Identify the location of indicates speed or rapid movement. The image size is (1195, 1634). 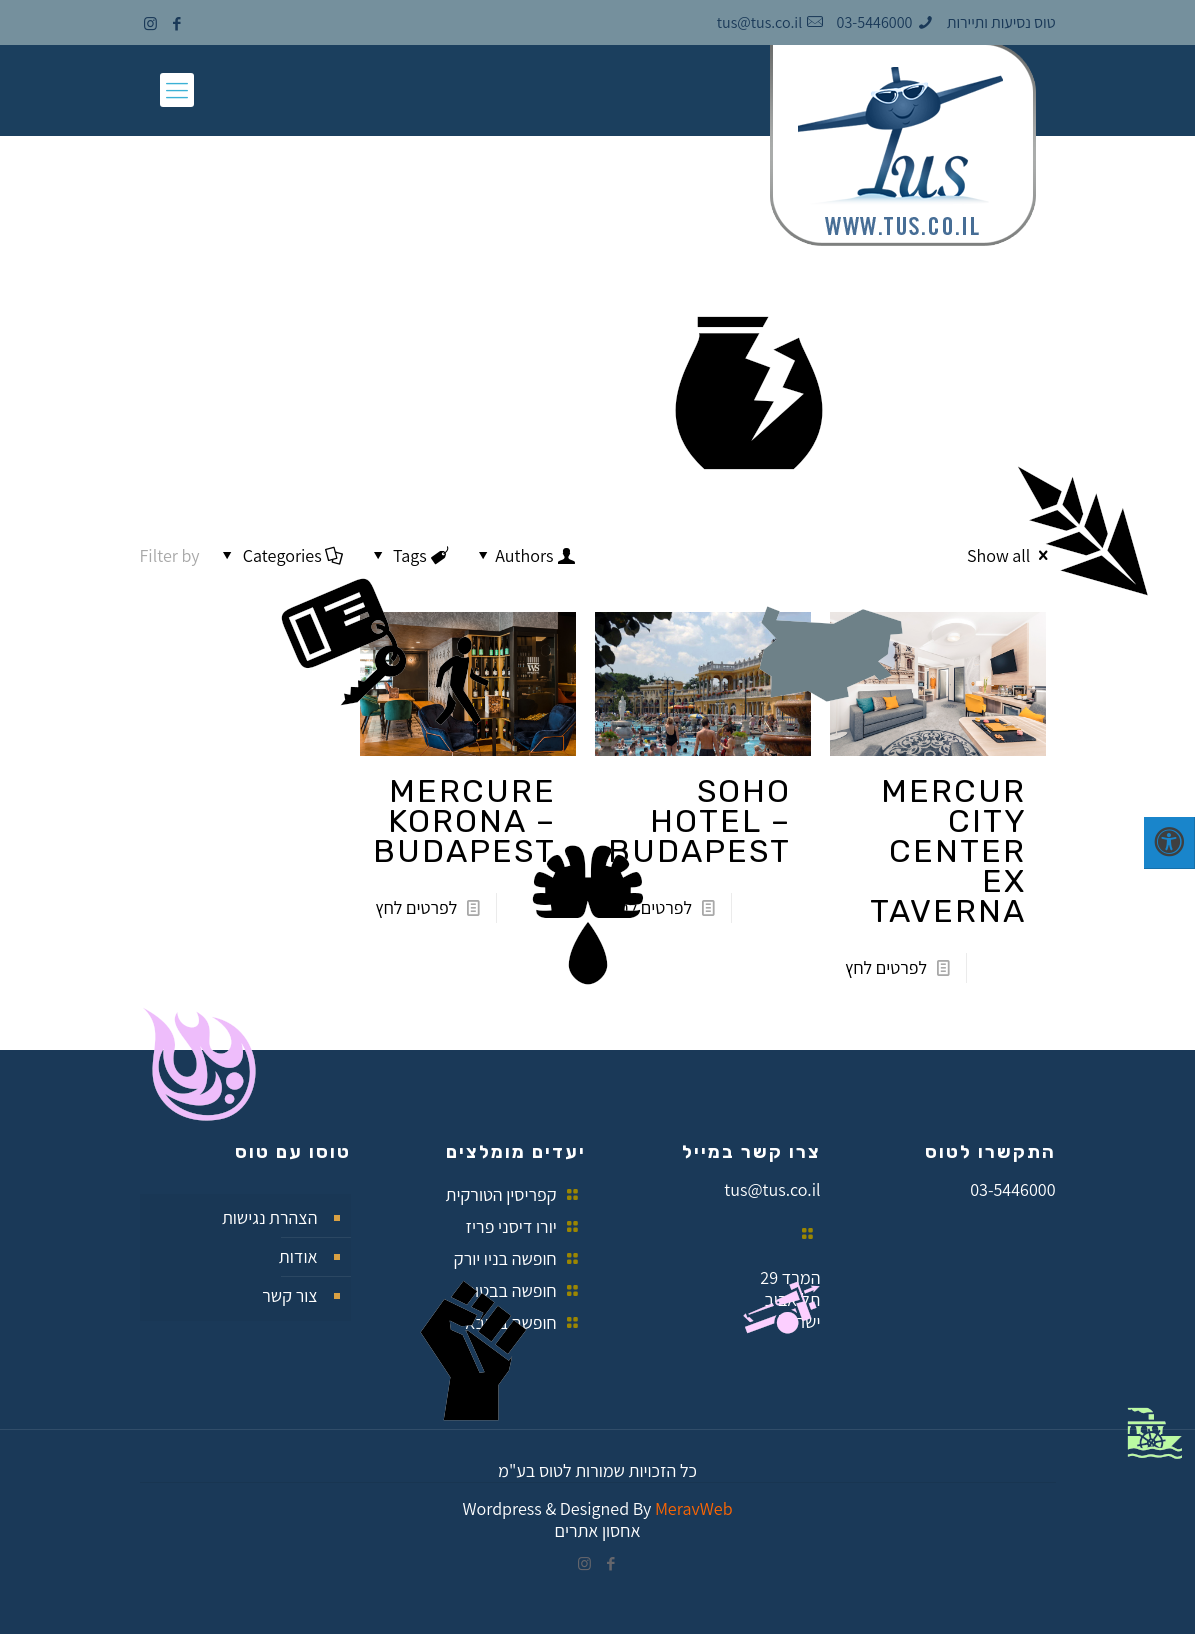
(1083, 531).